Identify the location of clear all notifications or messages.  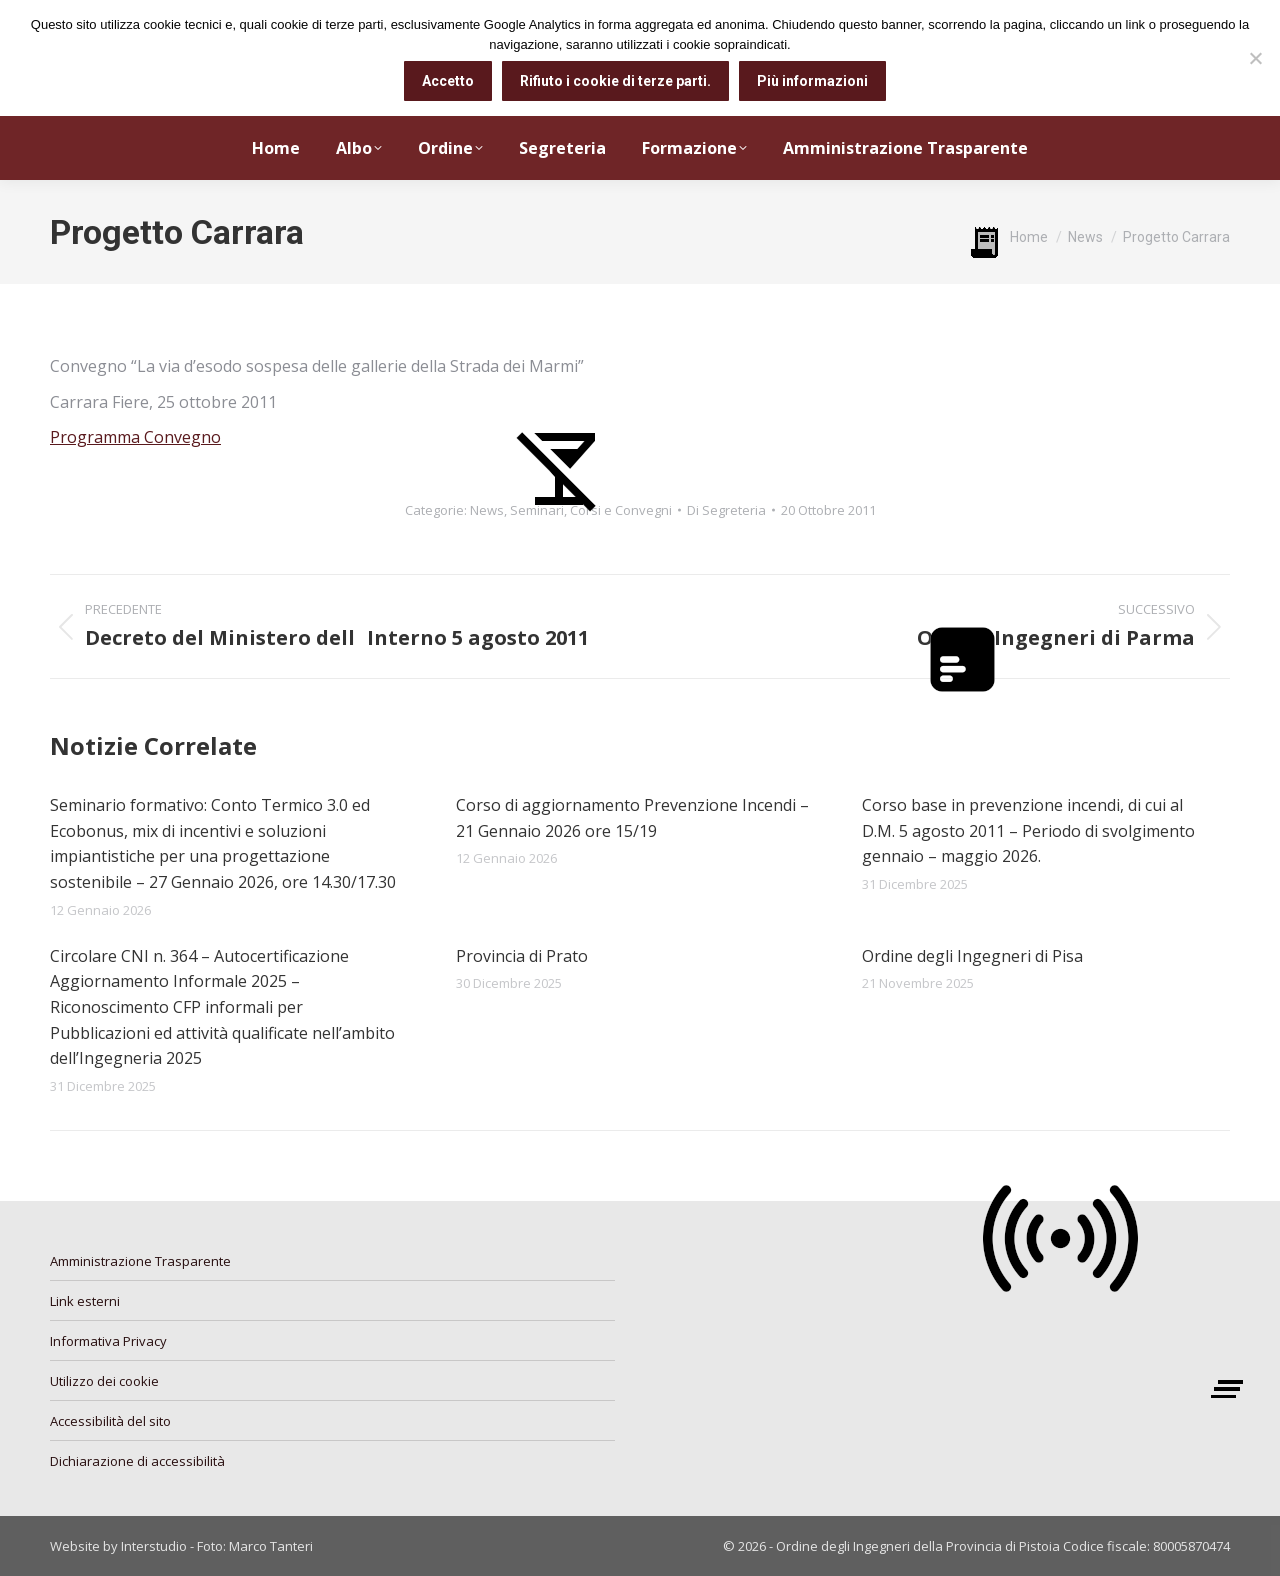
(1227, 1389).